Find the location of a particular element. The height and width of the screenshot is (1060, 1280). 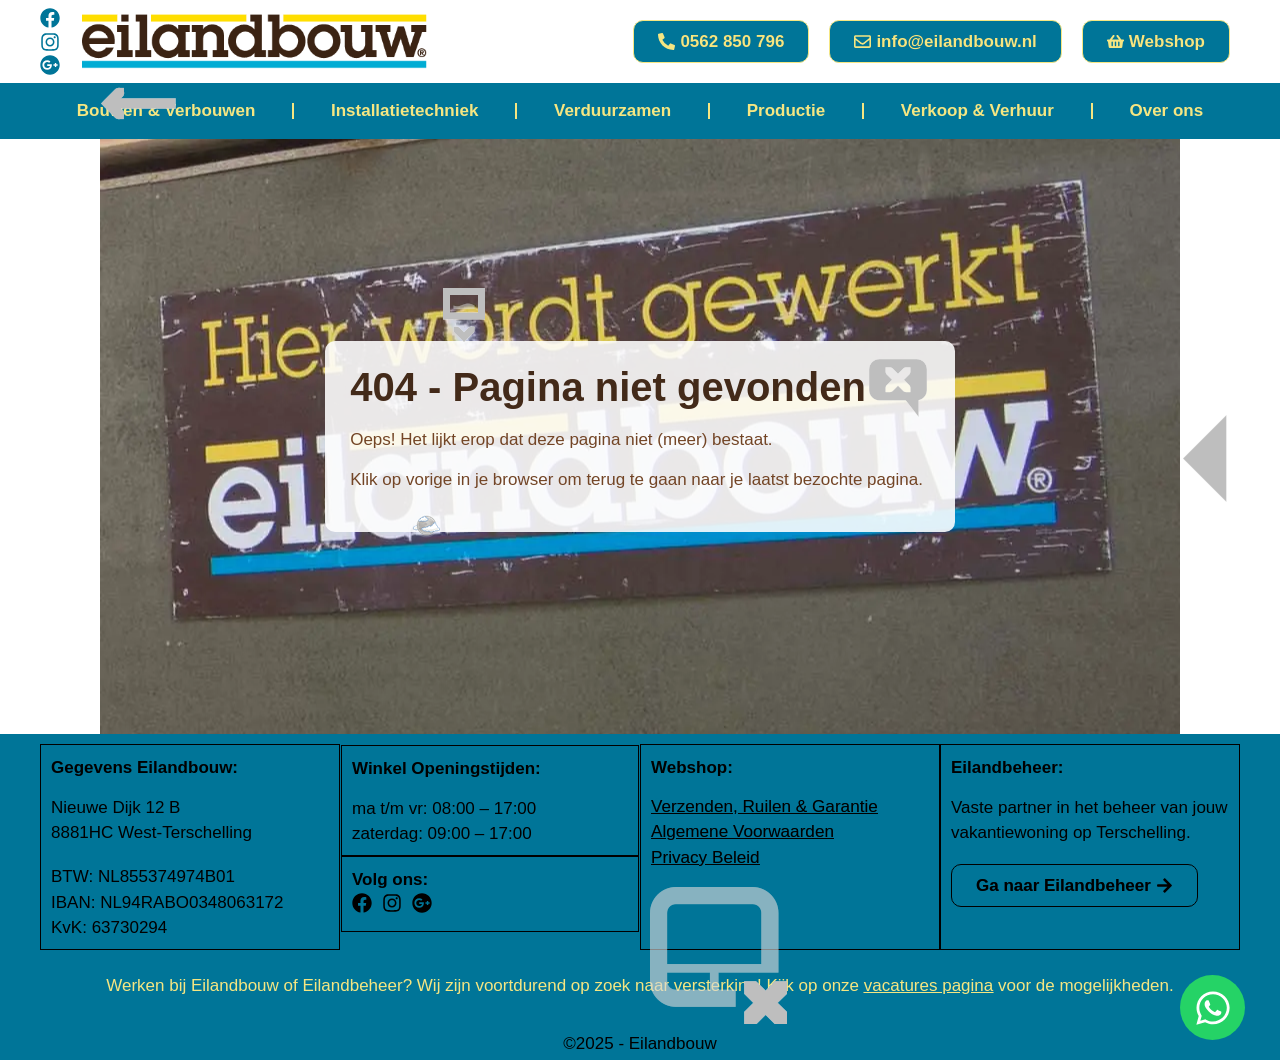

touchpad is currently disabled is located at coordinates (718, 955).